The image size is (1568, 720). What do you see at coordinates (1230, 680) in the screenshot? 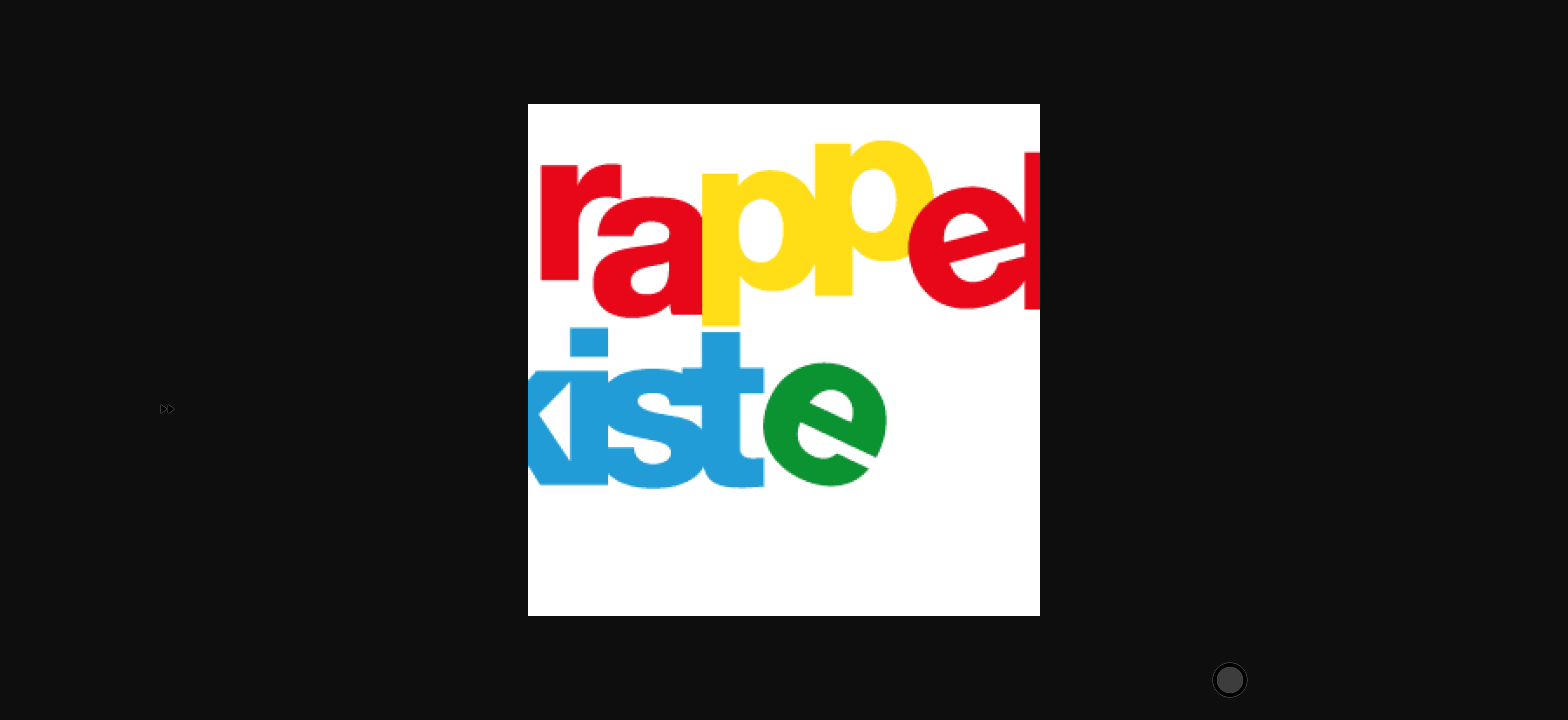
I see `indicates recording is available or ready` at bounding box center [1230, 680].